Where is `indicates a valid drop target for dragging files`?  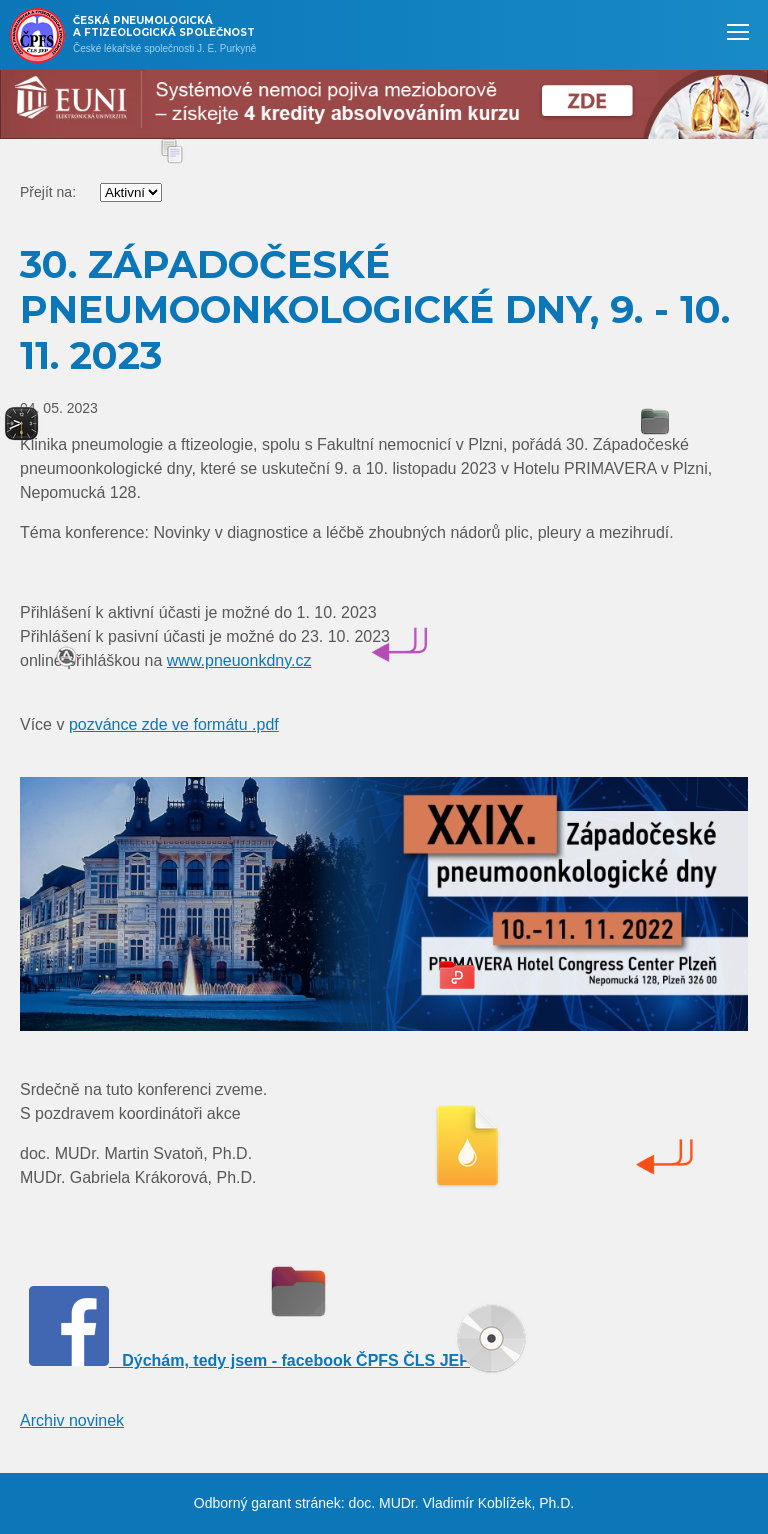
indicates a valid drop target for dragging files is located at coordinates (655, 421).